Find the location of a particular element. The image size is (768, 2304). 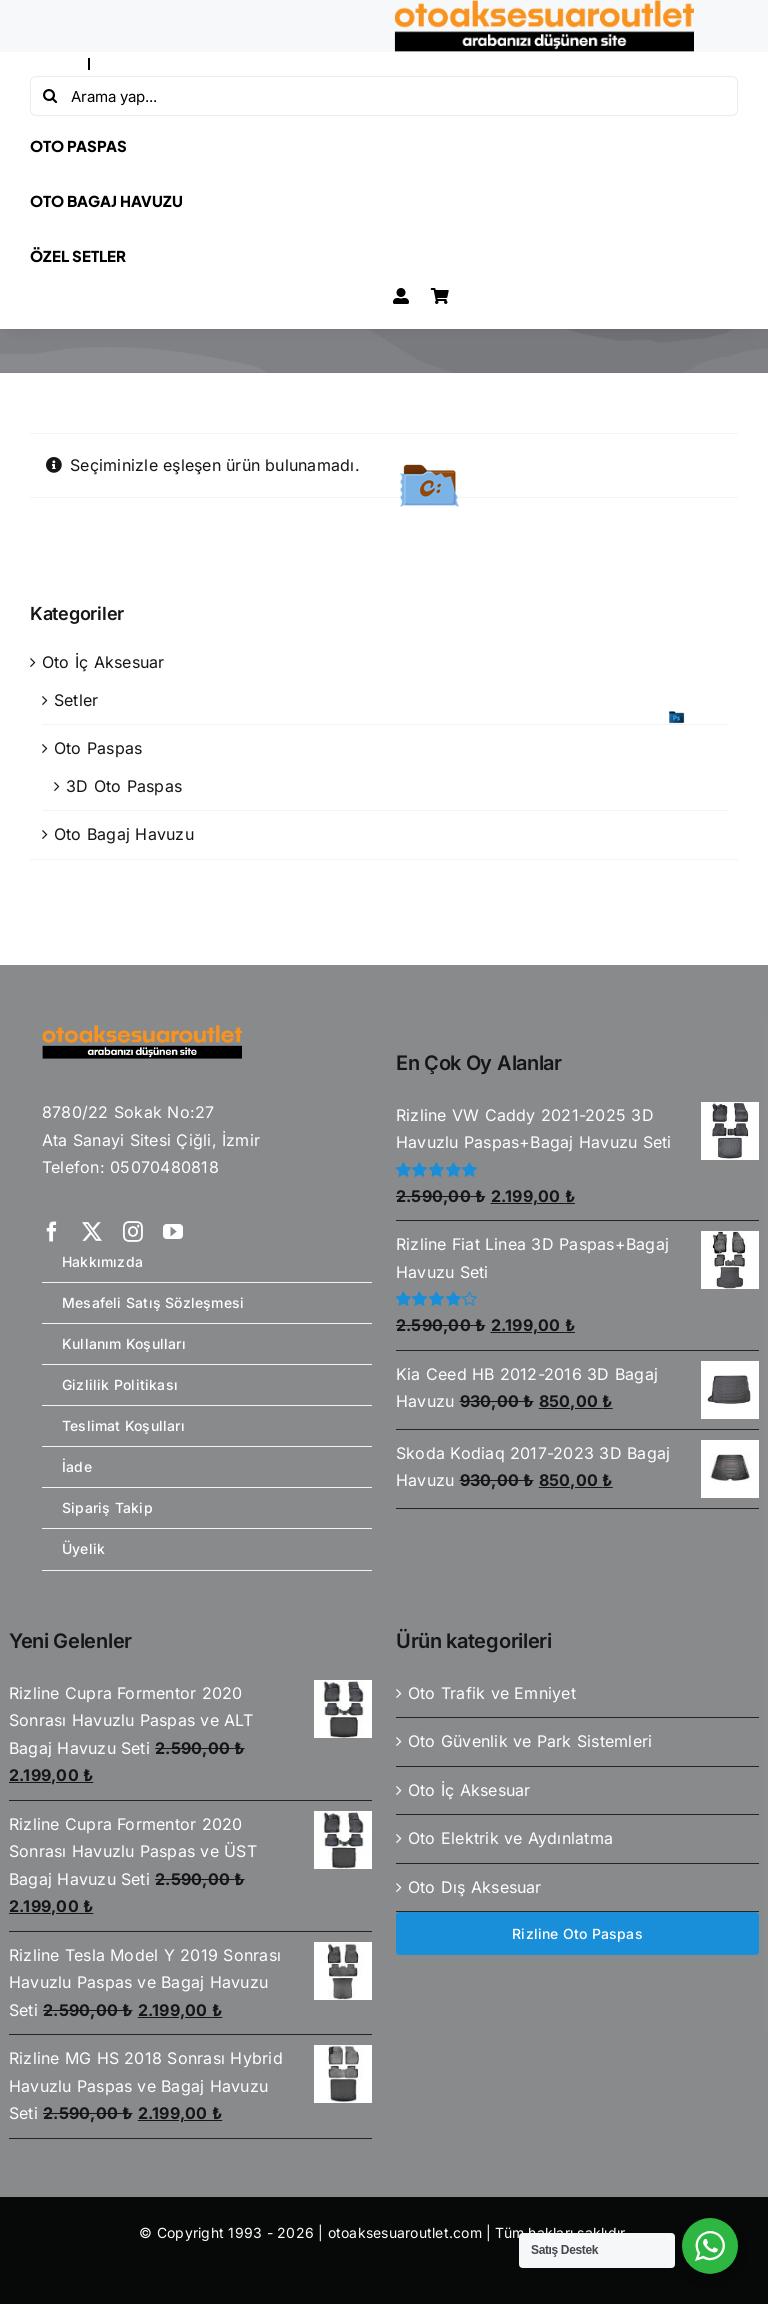

open folder containing adobe photoshop files is located at coordinates (676, 717).